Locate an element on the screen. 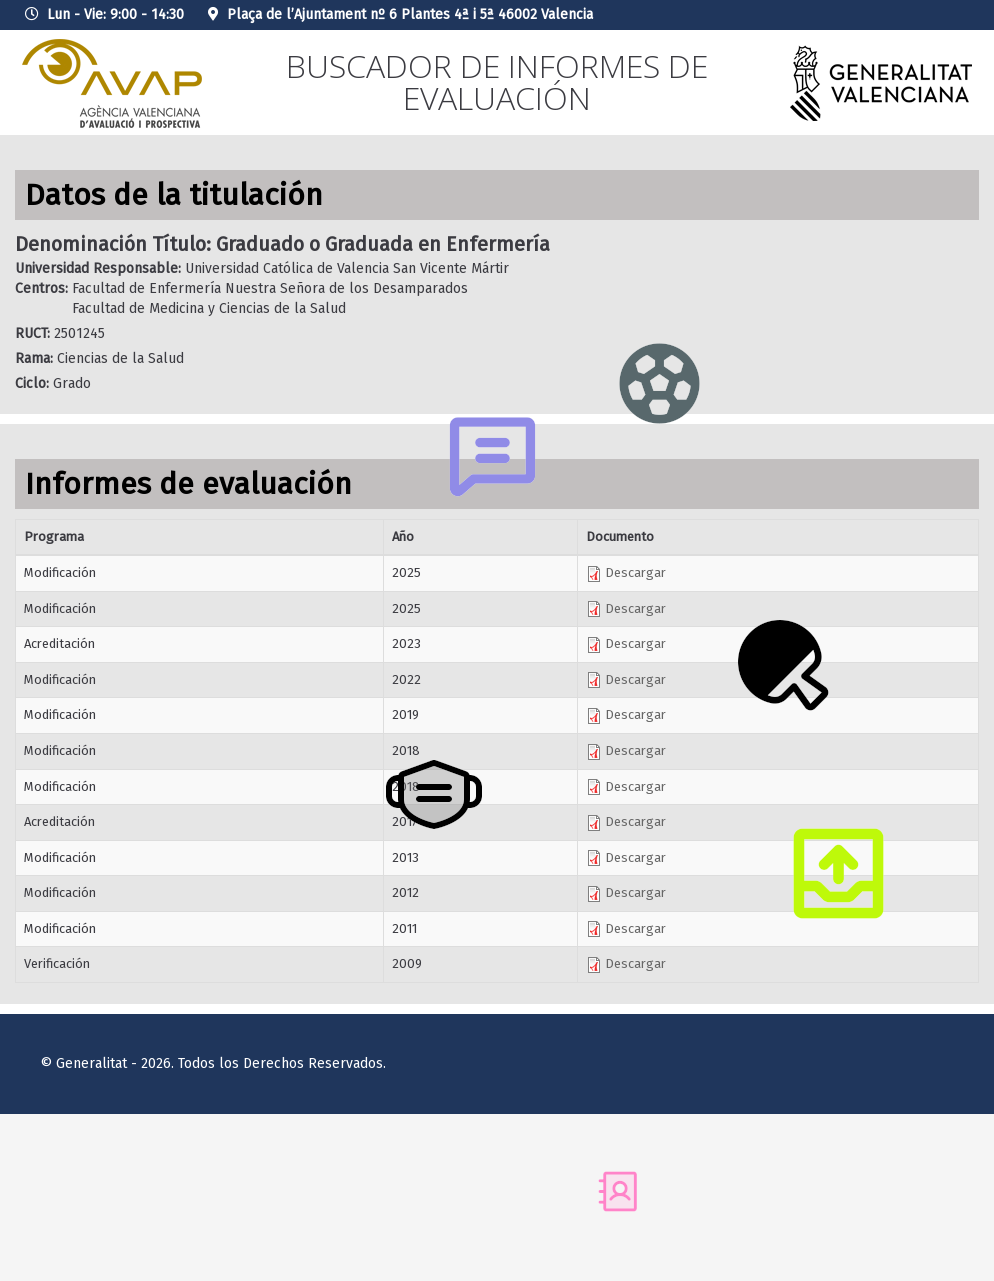 This screenshot has width=994, height=1281. open chat or messaging is located at coordinates (492, 450).